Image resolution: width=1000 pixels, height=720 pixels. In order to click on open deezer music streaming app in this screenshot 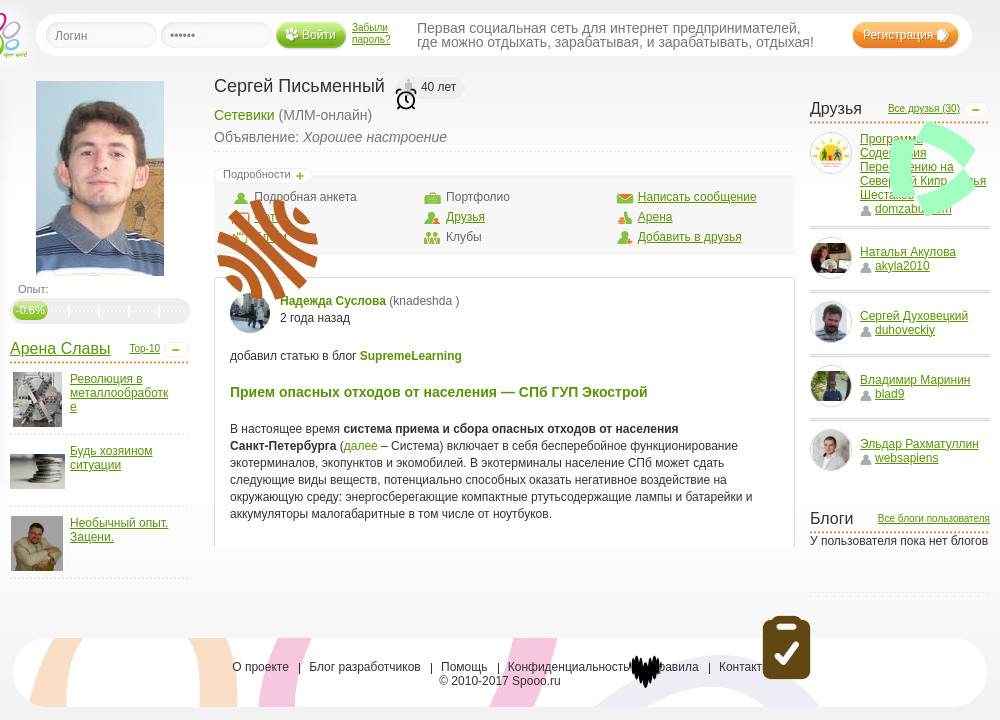, I will do `click(645, 671)`.